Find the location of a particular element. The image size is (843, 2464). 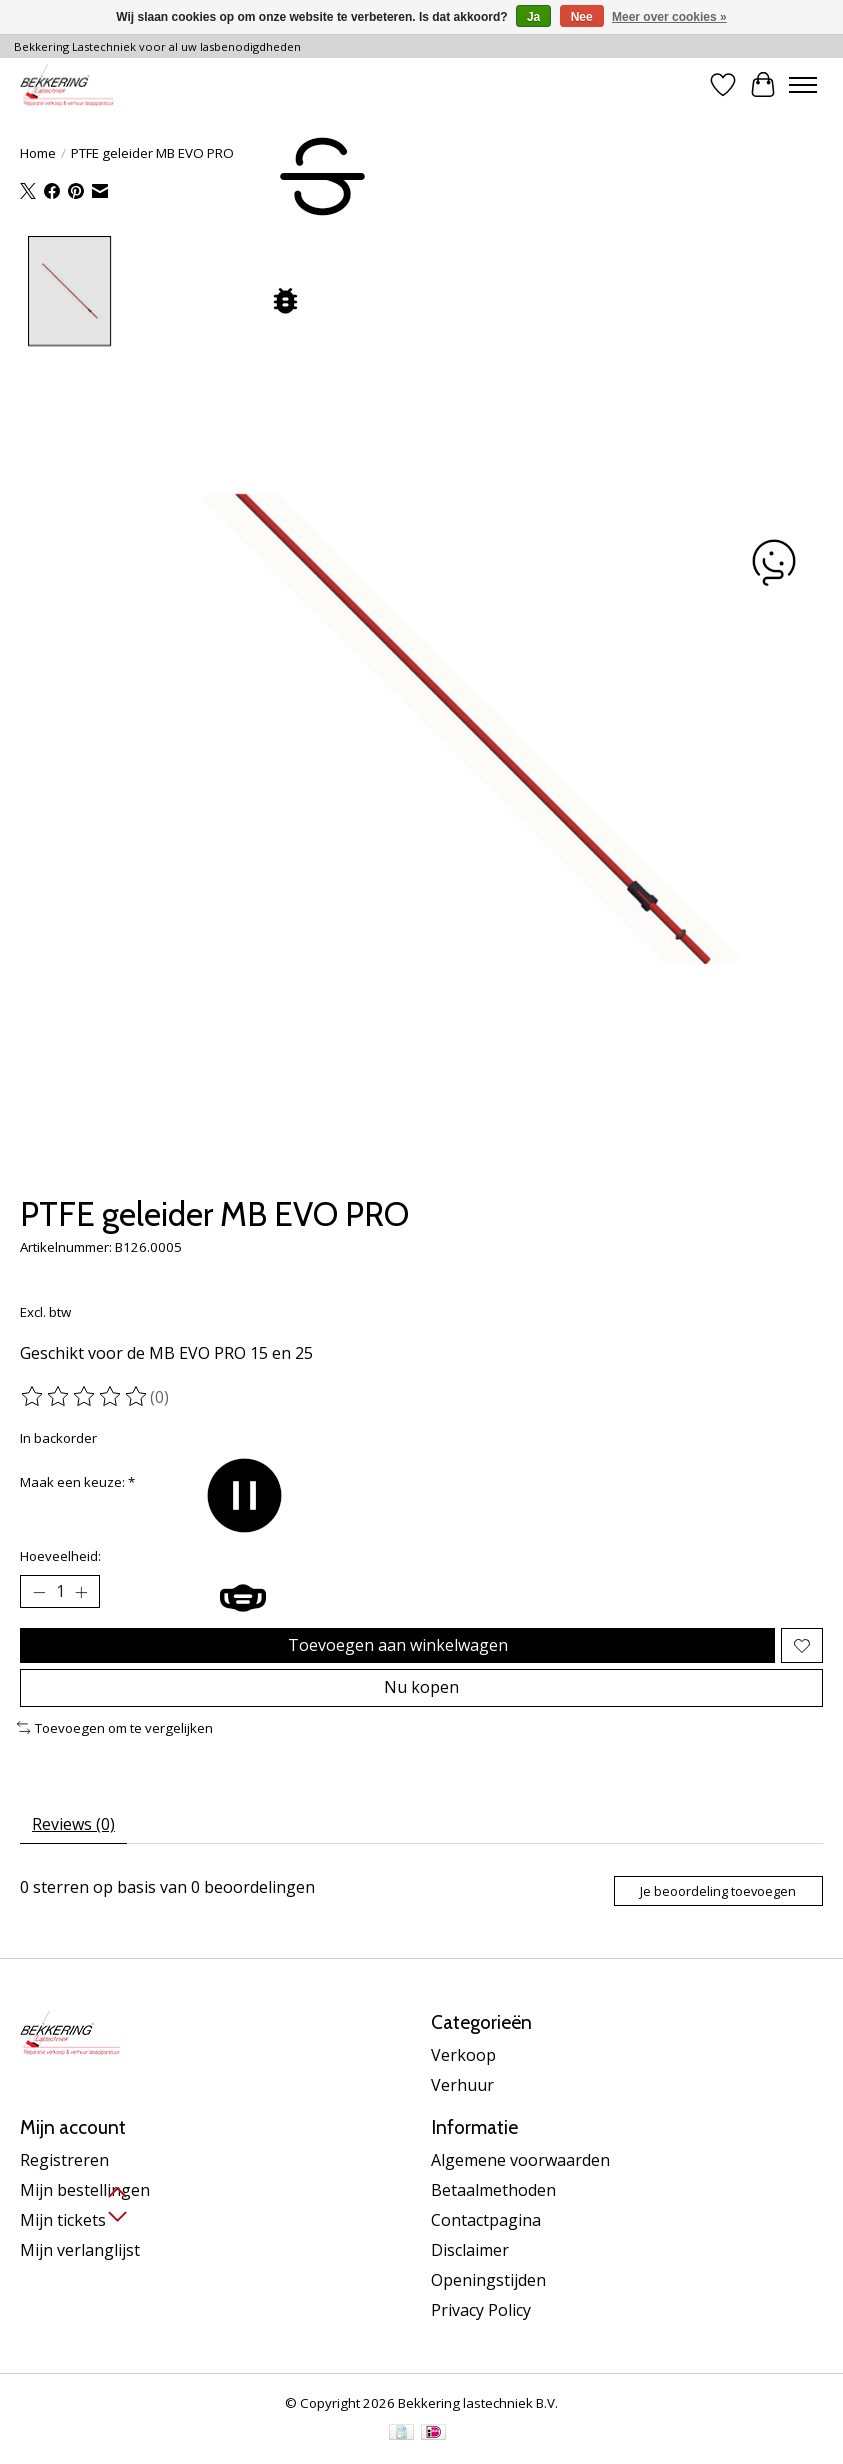

indicates something is overwhelmingly good or impressive is located at coordinates (774, 561).